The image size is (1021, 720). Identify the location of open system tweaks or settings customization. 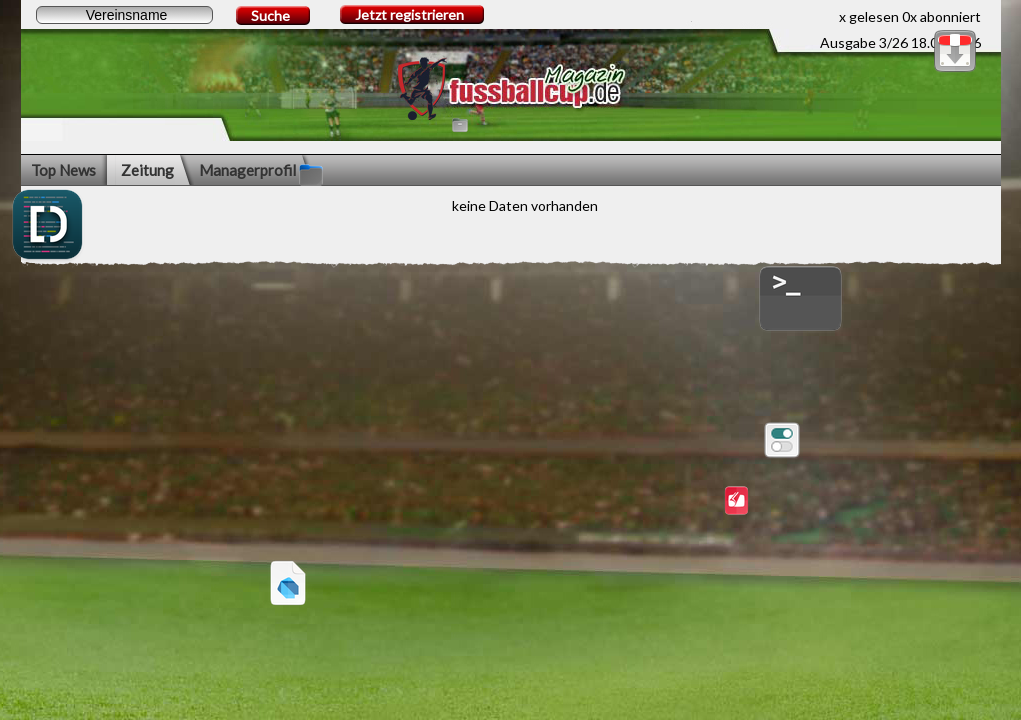
(782, 440).